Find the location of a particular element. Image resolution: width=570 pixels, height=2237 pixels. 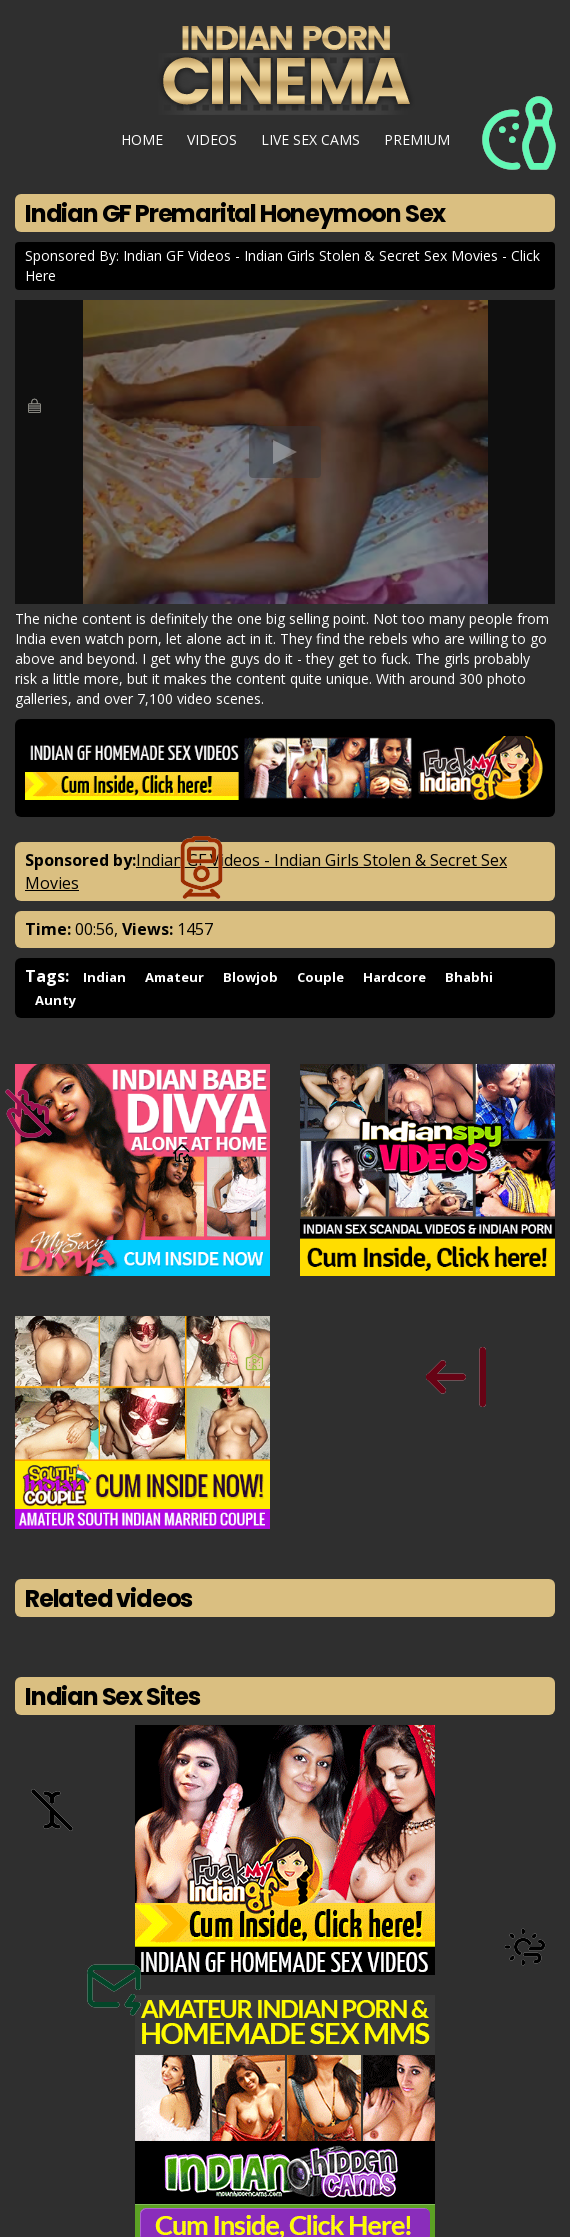

touch interaction disabled is located at coordinates (28, 1112).